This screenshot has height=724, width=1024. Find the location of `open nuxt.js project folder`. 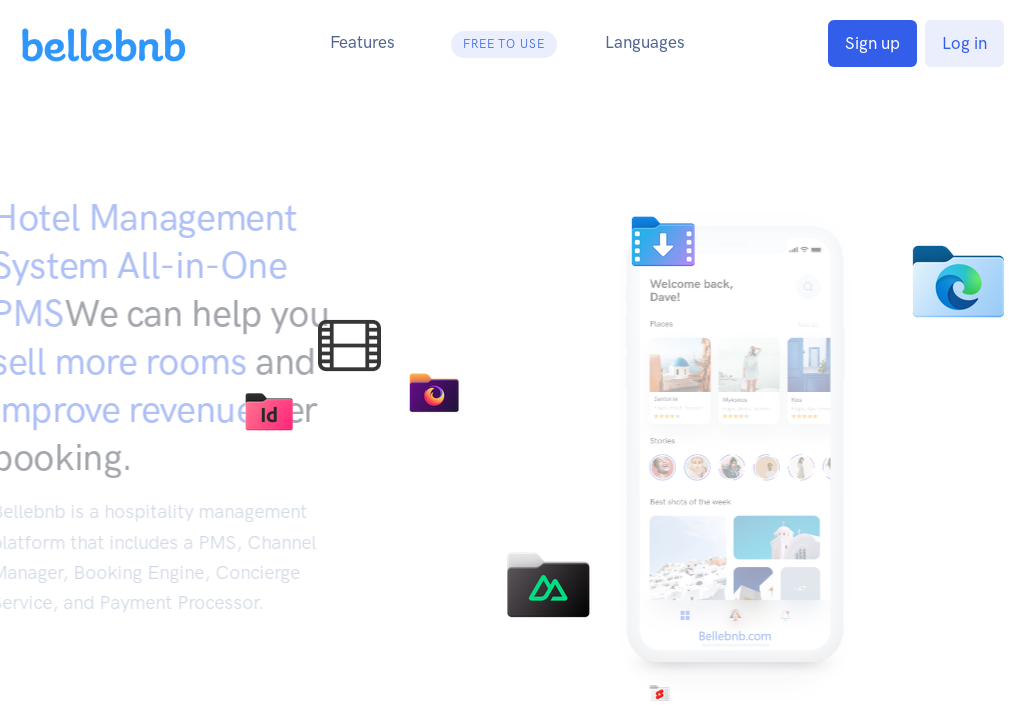

open nuxt.js project folder is located at coordinates (548, 587).